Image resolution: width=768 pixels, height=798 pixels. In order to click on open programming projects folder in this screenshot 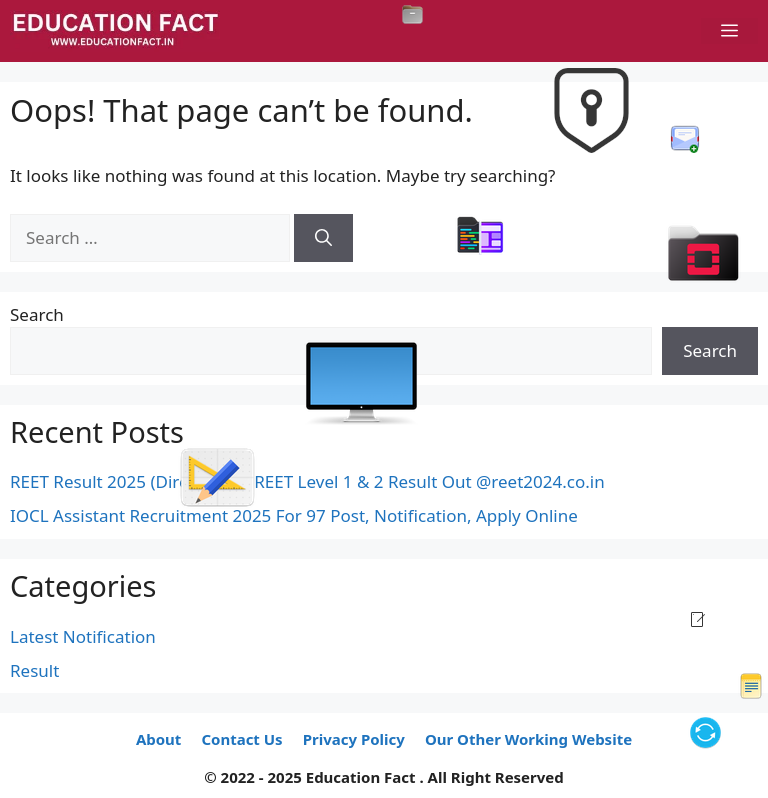, I will do `click(480, 236)`.